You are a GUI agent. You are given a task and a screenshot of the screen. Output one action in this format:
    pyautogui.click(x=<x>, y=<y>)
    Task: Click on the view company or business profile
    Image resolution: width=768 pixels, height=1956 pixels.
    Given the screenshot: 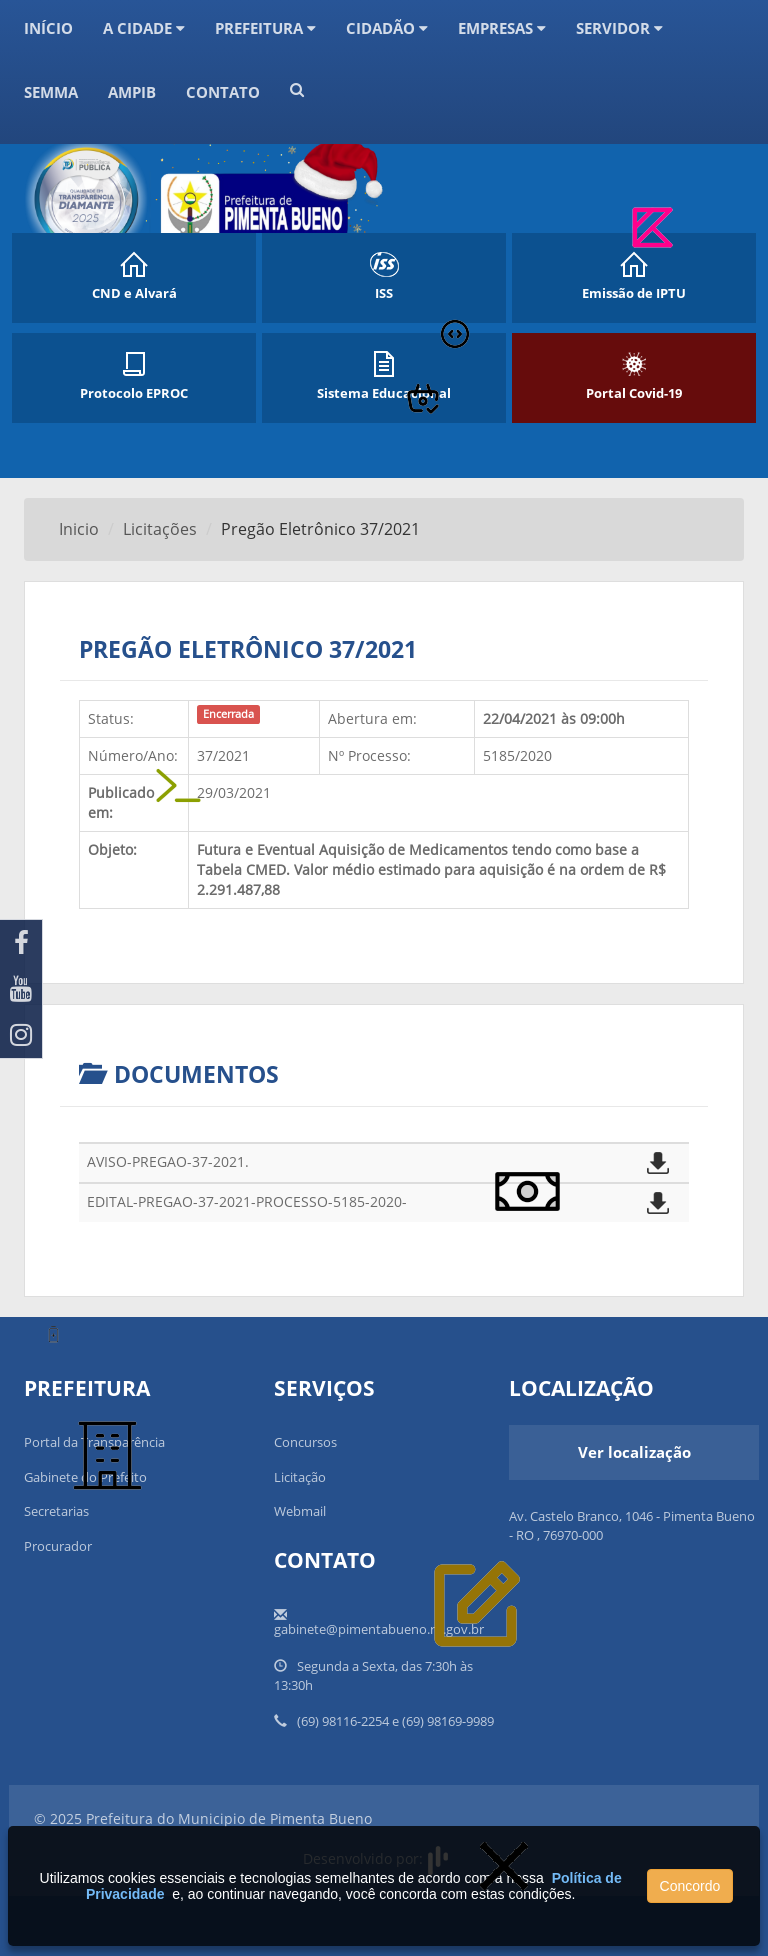 What is the action you would take?
    pyautogui.click(x=107, y=1455)
    